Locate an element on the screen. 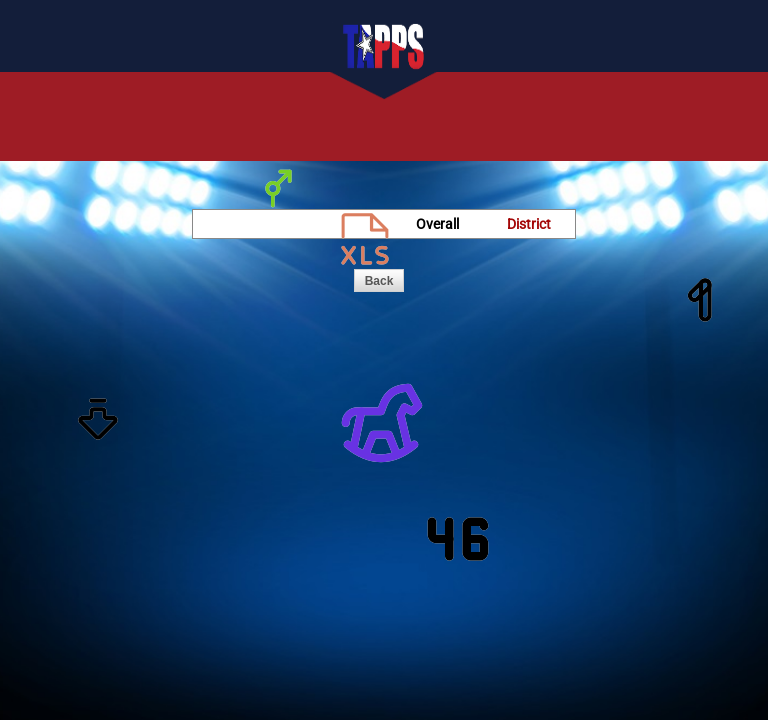 The image size is (768, 720). access google one subscription settings is located at coordinates (703, 300).